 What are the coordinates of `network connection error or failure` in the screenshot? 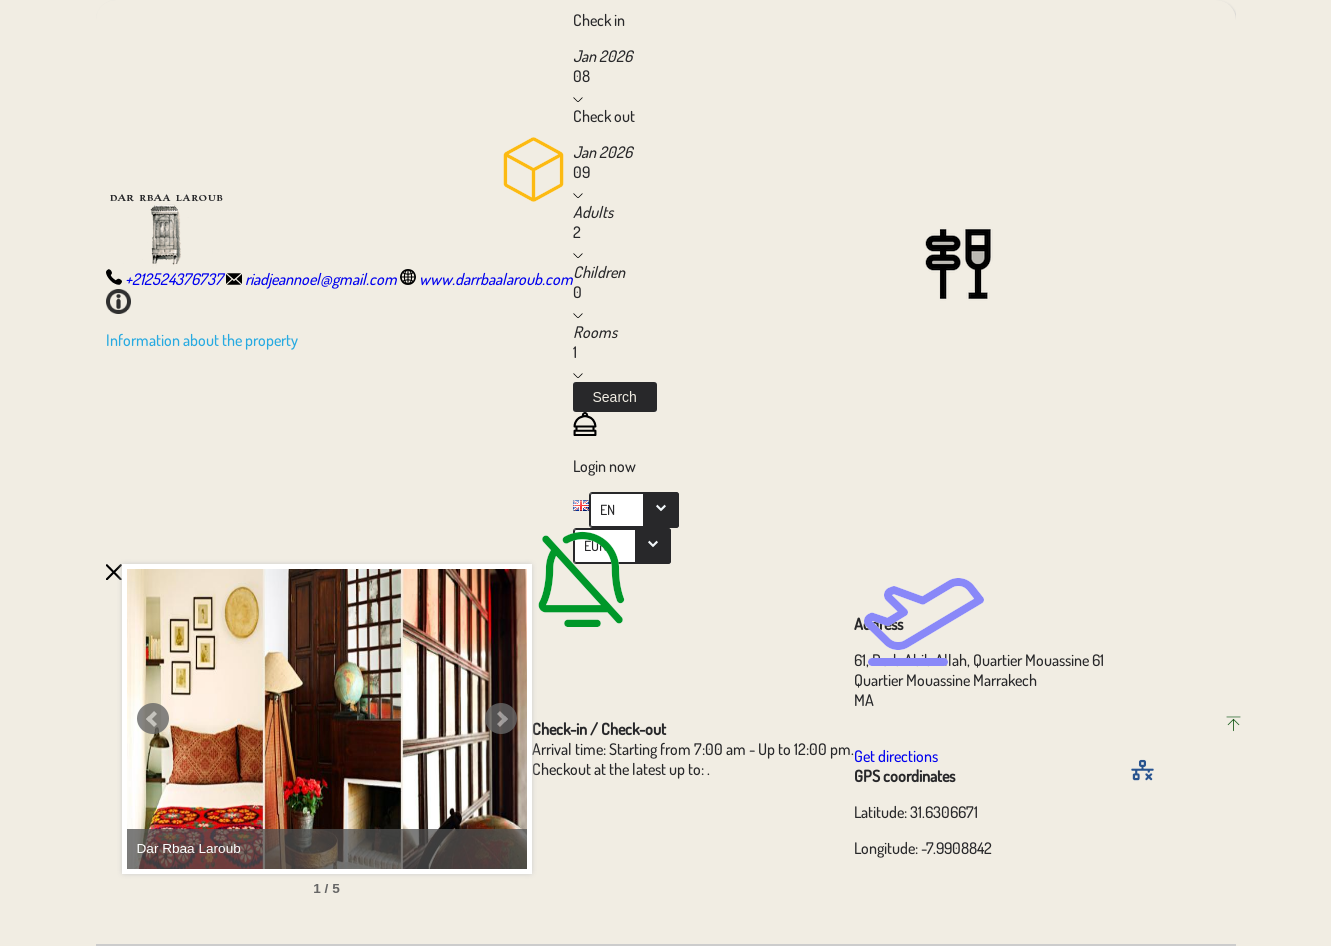 It's located at (1142, 770).